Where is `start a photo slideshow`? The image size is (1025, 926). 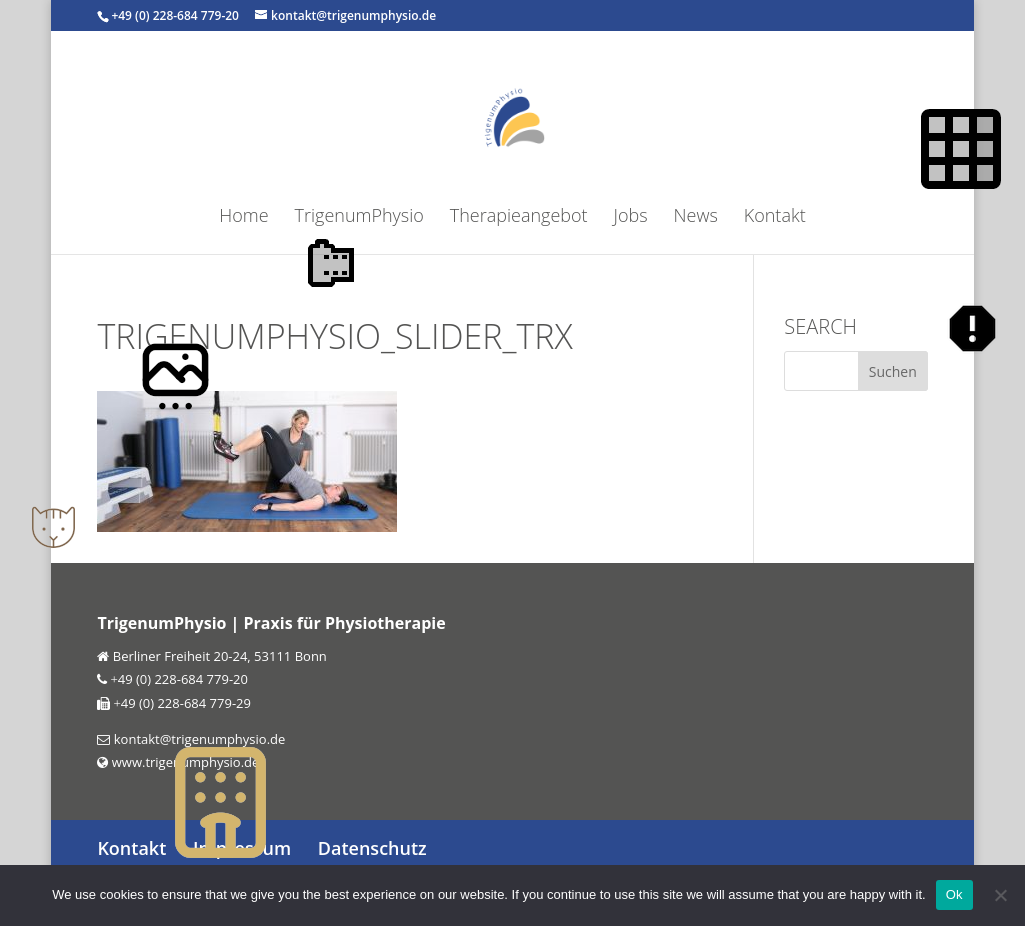
start a photo slideshow is located at coordinates (175, 376).